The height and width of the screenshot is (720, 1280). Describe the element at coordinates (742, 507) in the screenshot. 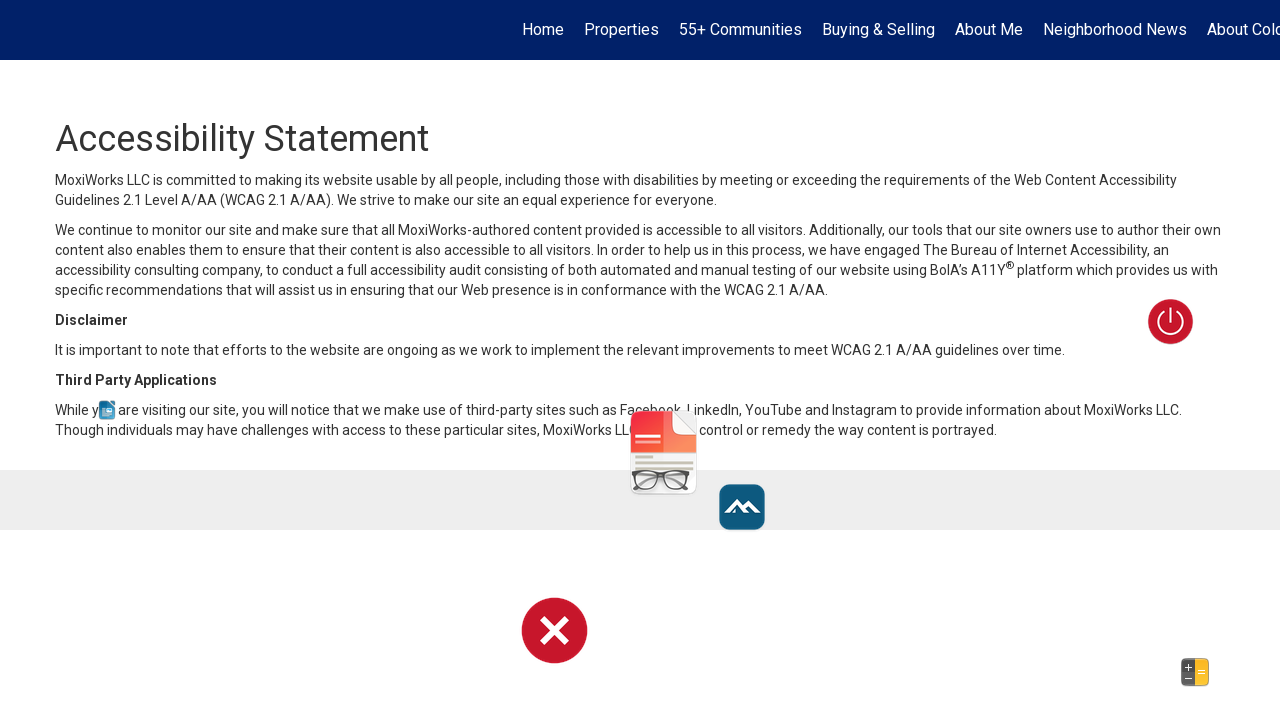

I see `open alpine linux application` at that location.